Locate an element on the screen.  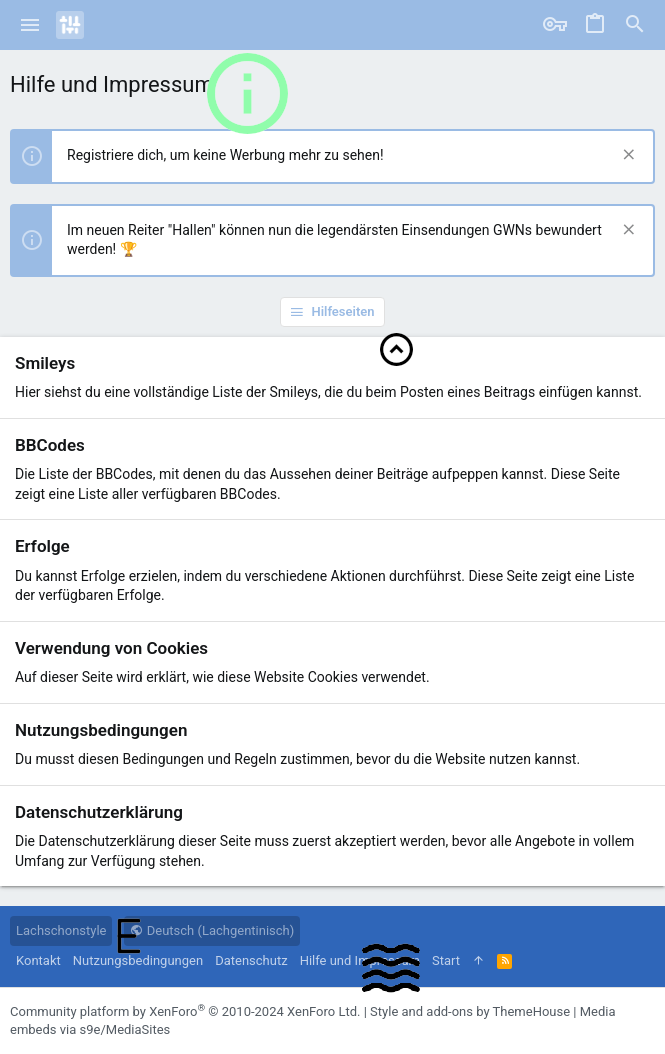
scroll up or return to top of page is located at coordinates (396, 349).